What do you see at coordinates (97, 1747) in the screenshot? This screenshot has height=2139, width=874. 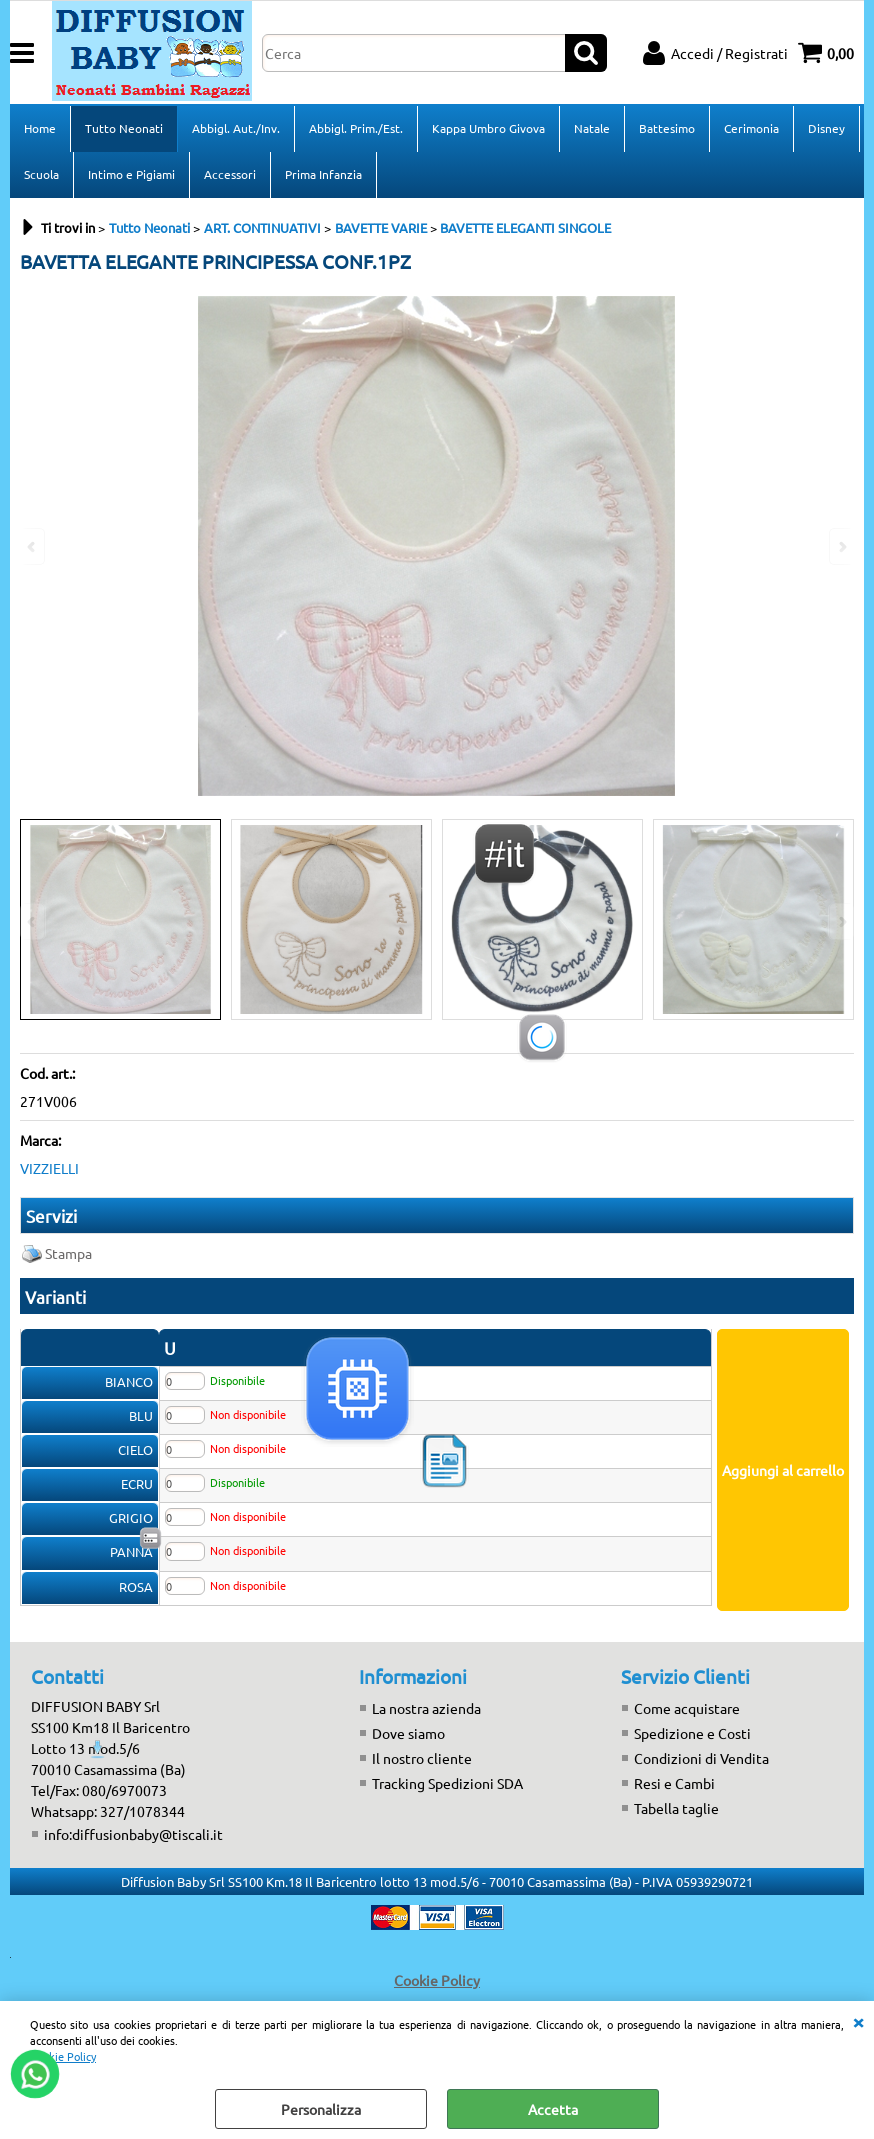 I see `save document to a new location or filename` at bounding box center [97, 1747].